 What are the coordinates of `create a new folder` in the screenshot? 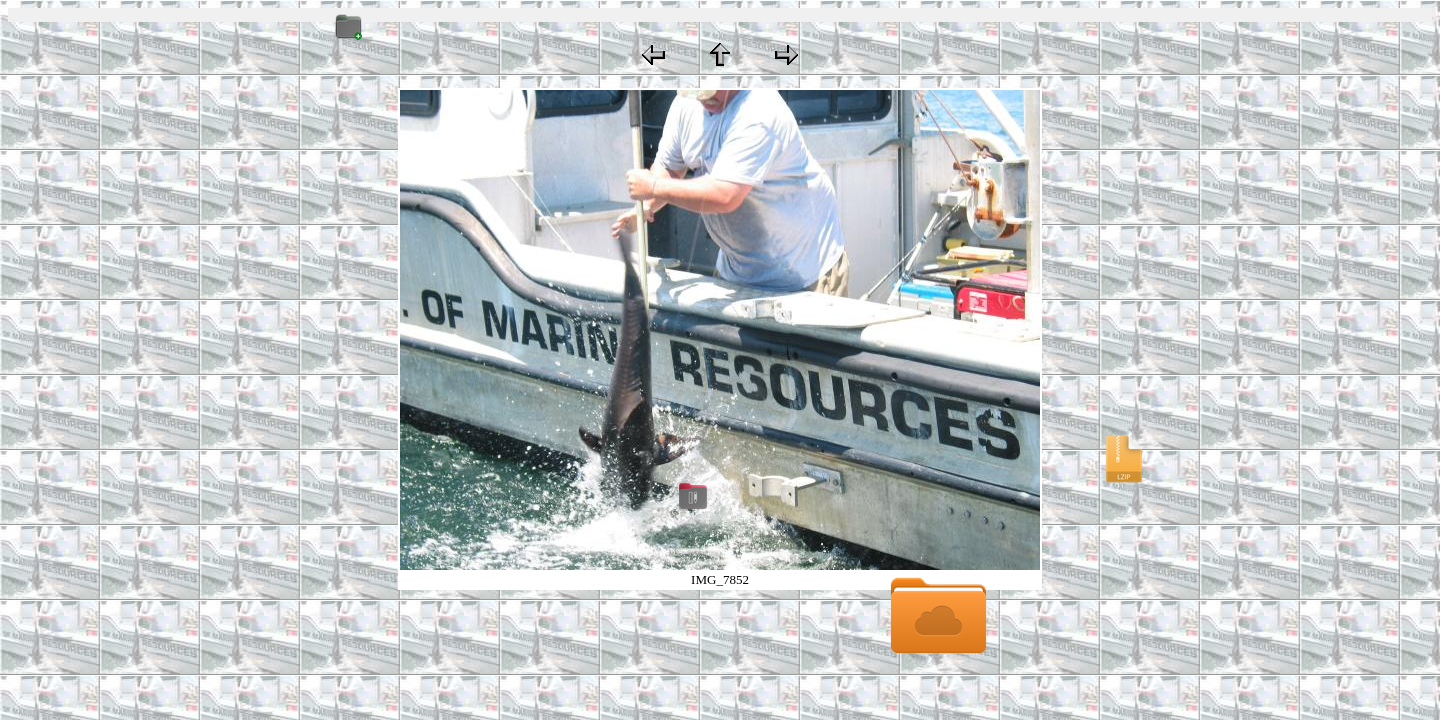 It's located at (348, 26).